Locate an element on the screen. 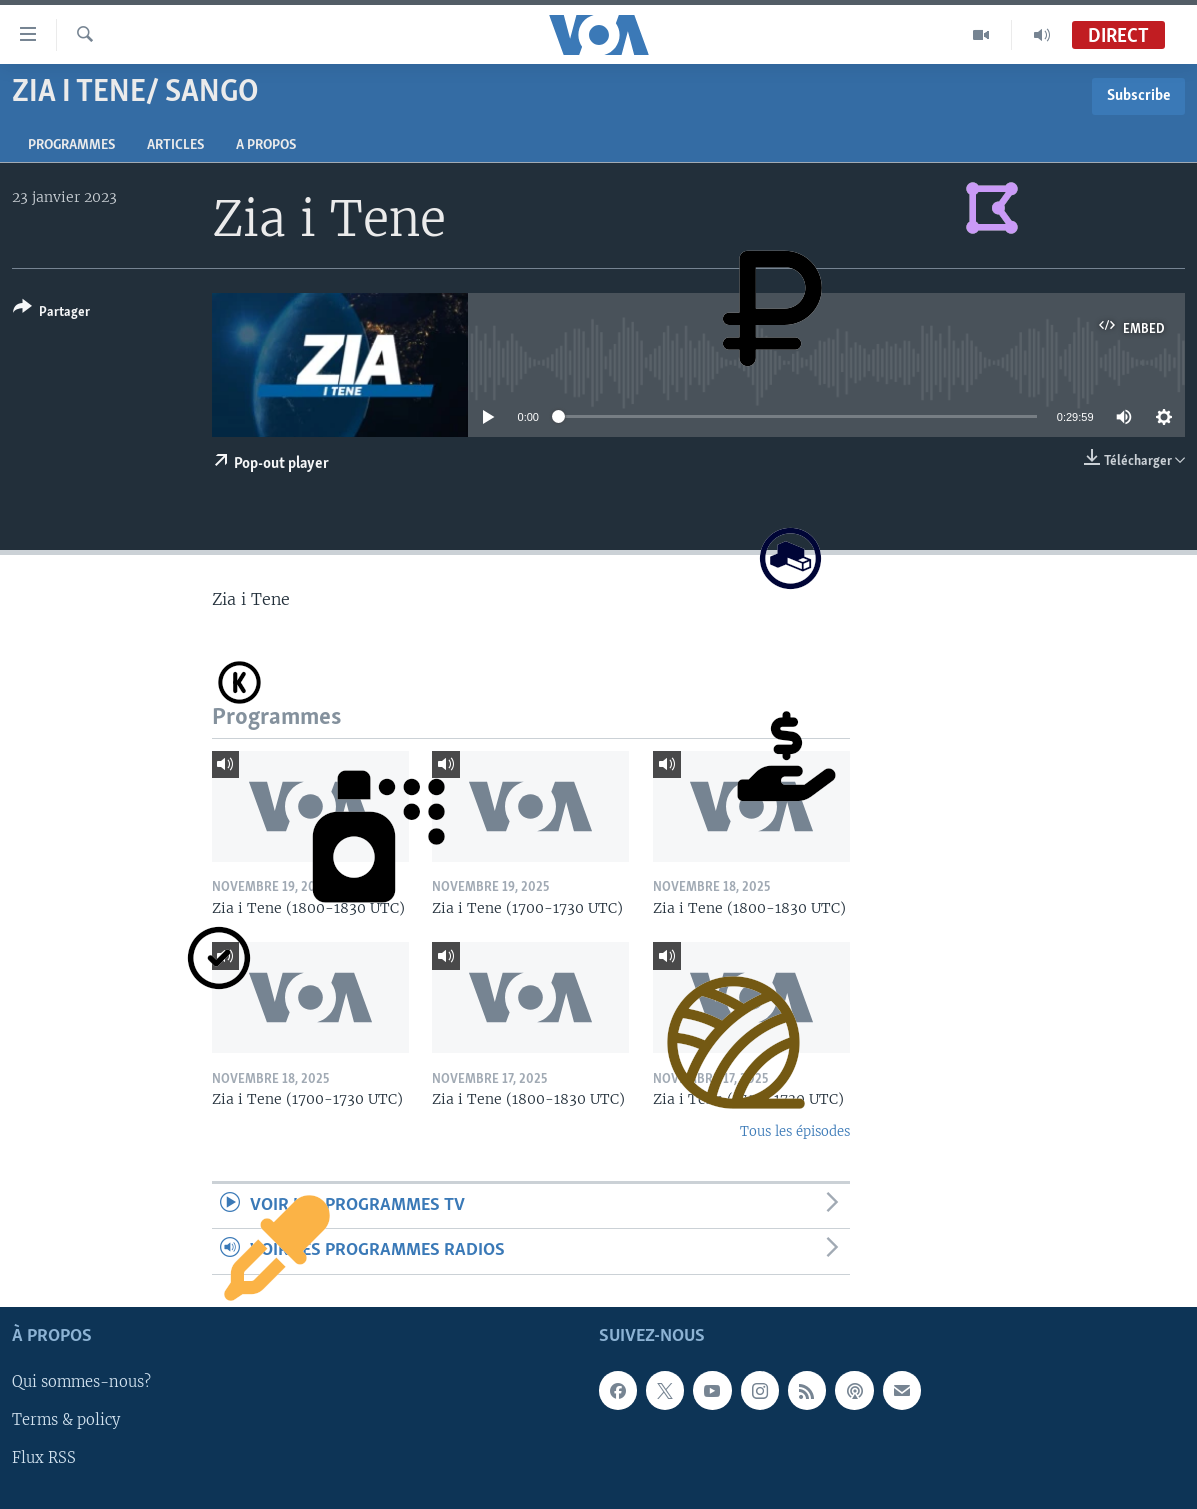 The width and height of the screenshot is (1197, 1509). access spray or paint tools is located at coordinates (370, 836).